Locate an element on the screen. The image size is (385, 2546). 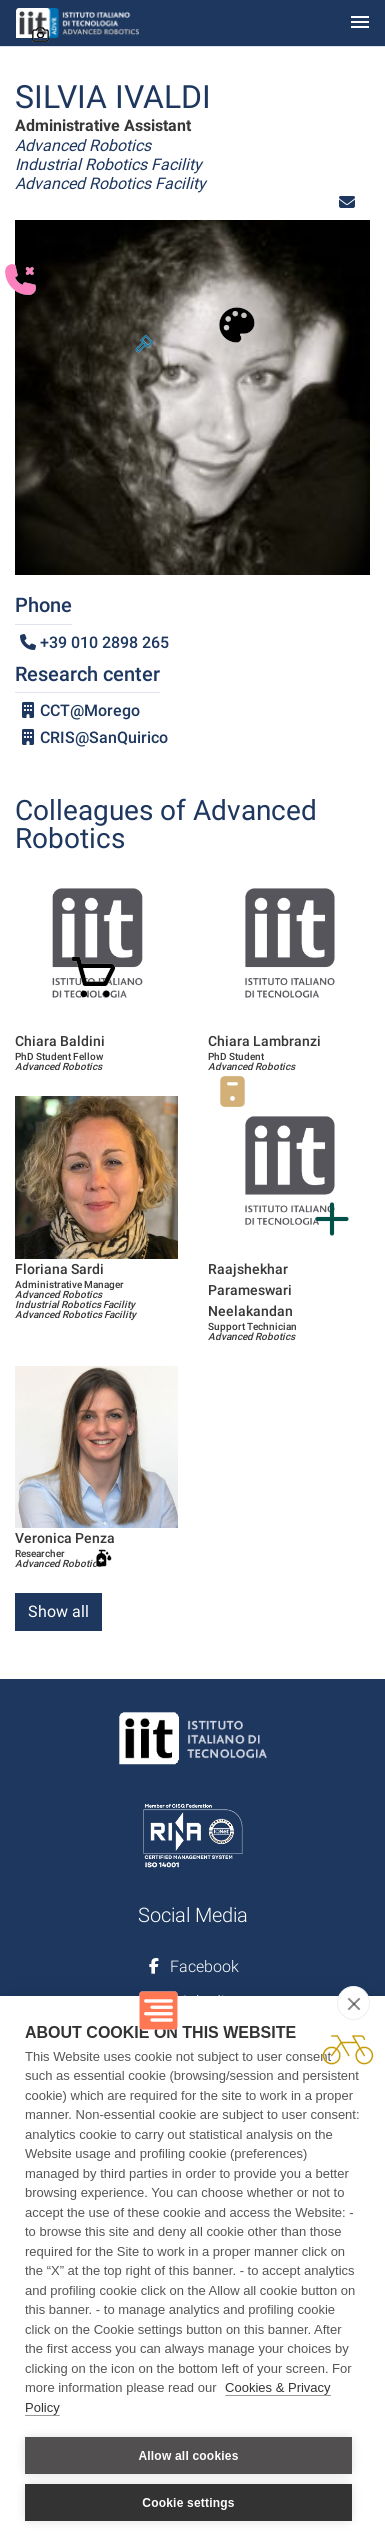
view your shopping cart is located at coordinates (94, 977).